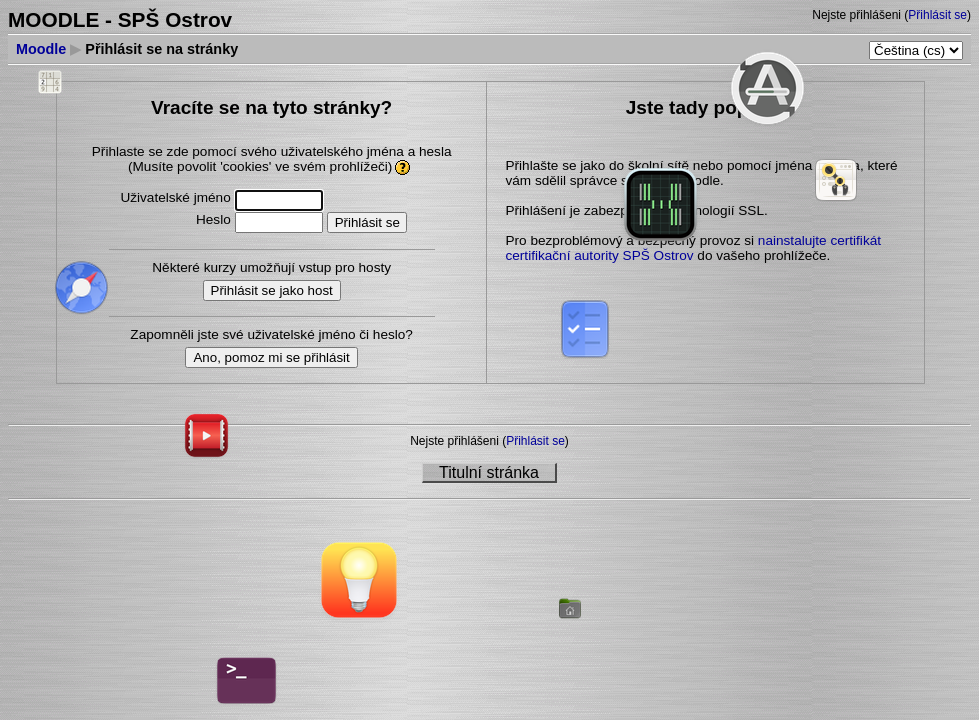  I want to click on check for available system updates, so click(767, 88).